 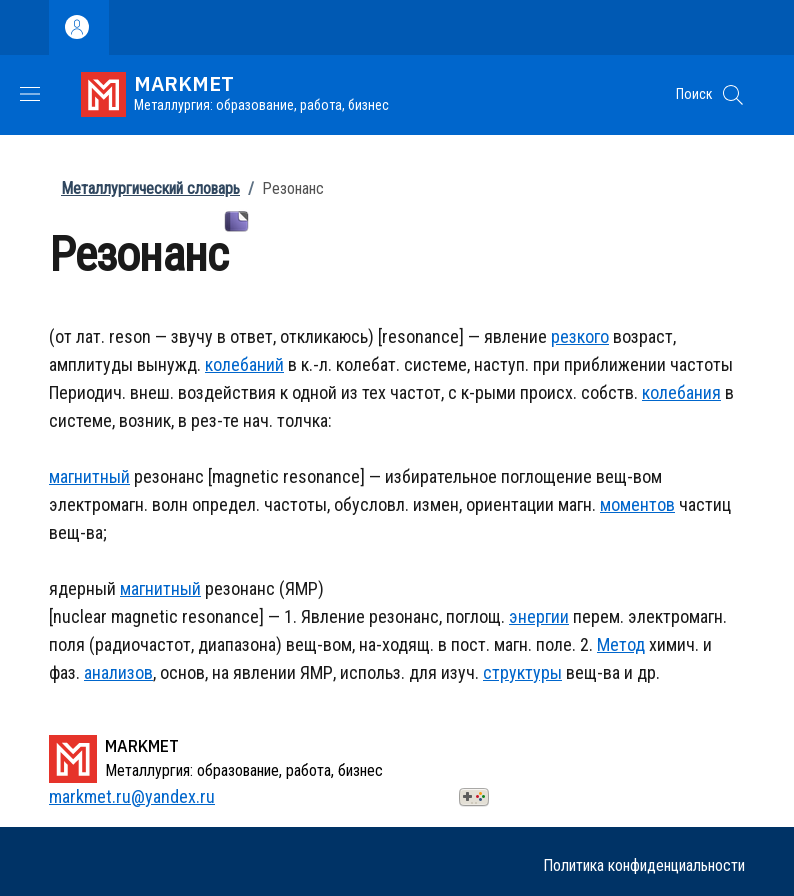 I want to click on open games or gaming applications, so click(x=474, y=797).